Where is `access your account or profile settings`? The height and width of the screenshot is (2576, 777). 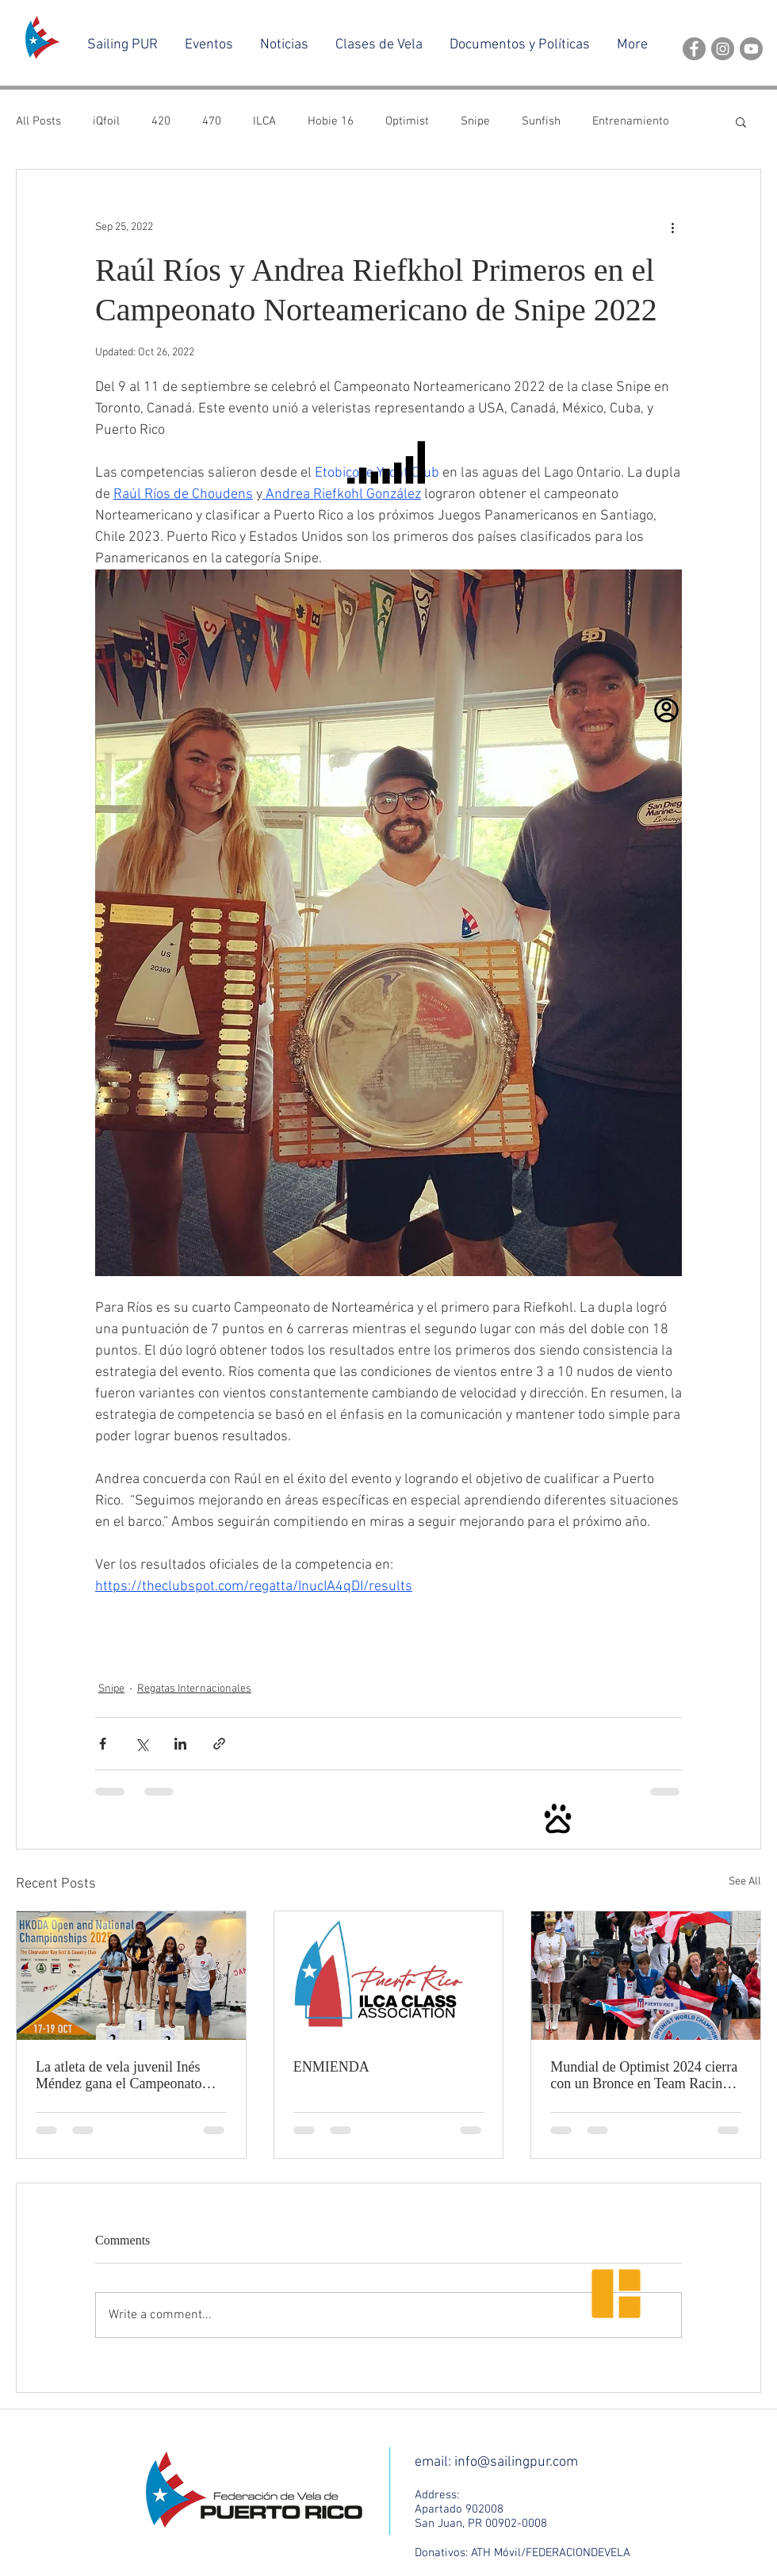
access your account or profile settings is located at coordinates (666, 710).